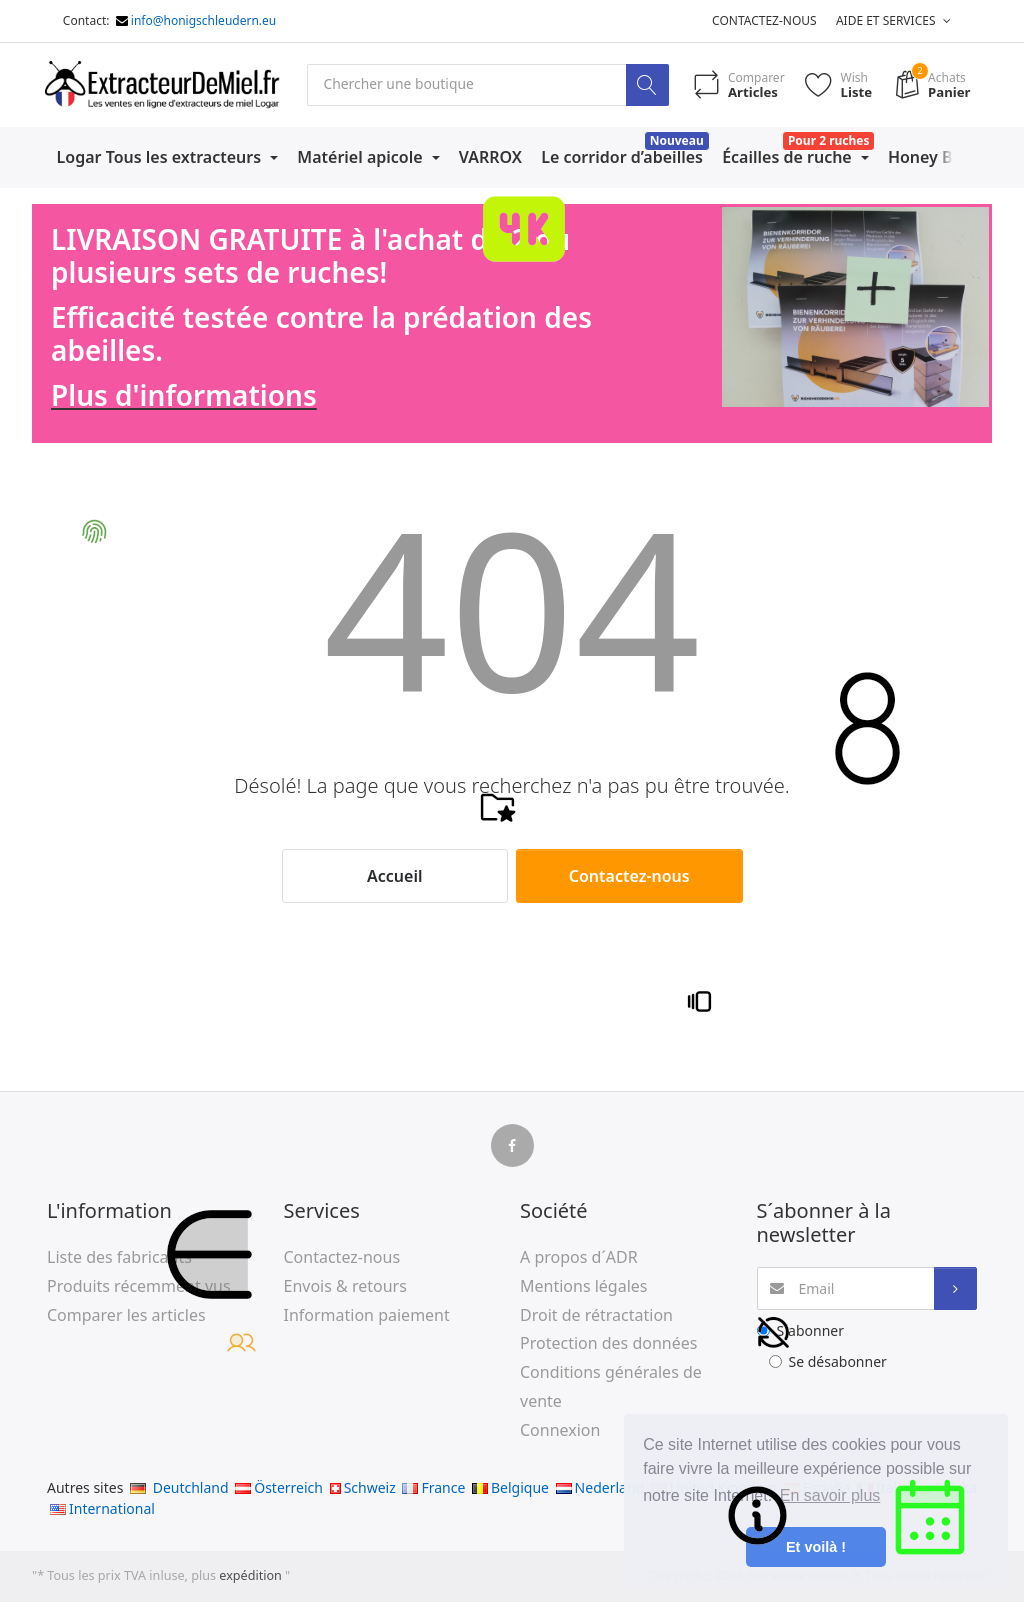  I want to click on view all users or contacts, so click(241, 1342).